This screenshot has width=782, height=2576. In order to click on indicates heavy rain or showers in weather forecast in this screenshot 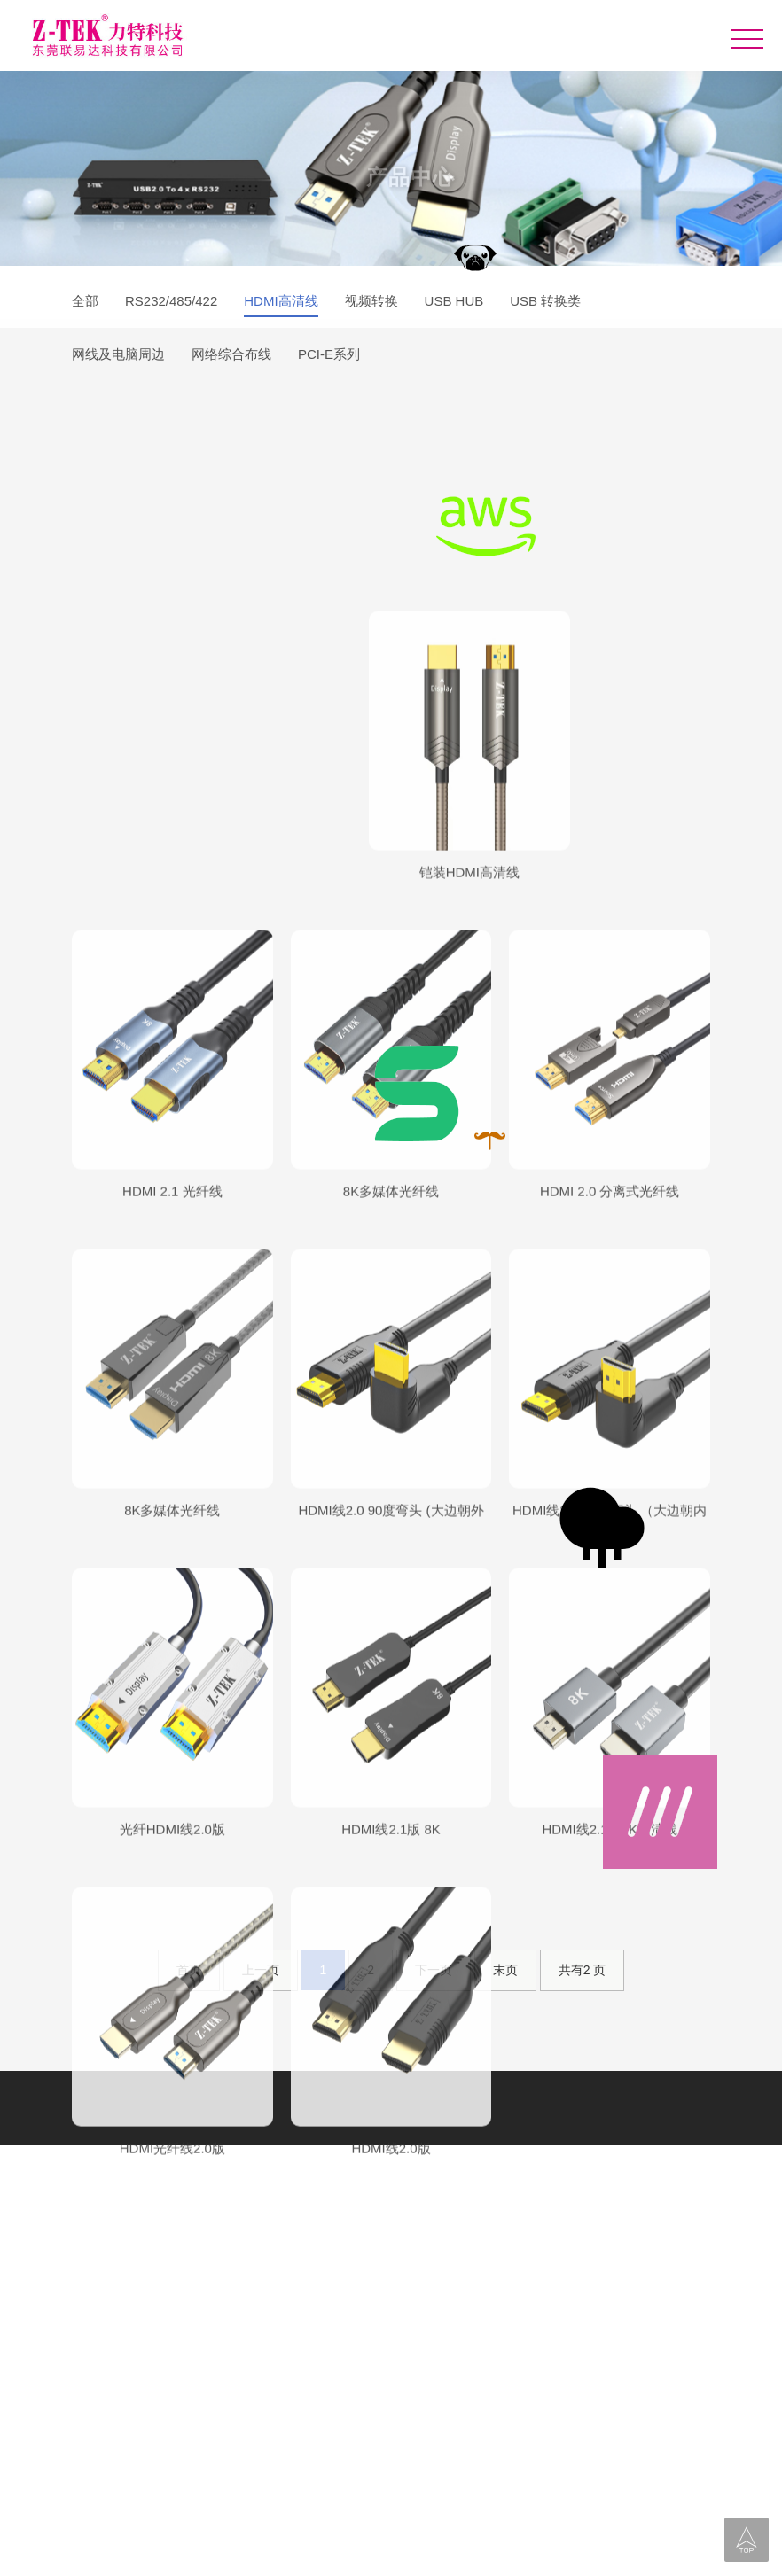, I will do `click(602, 1526)`.